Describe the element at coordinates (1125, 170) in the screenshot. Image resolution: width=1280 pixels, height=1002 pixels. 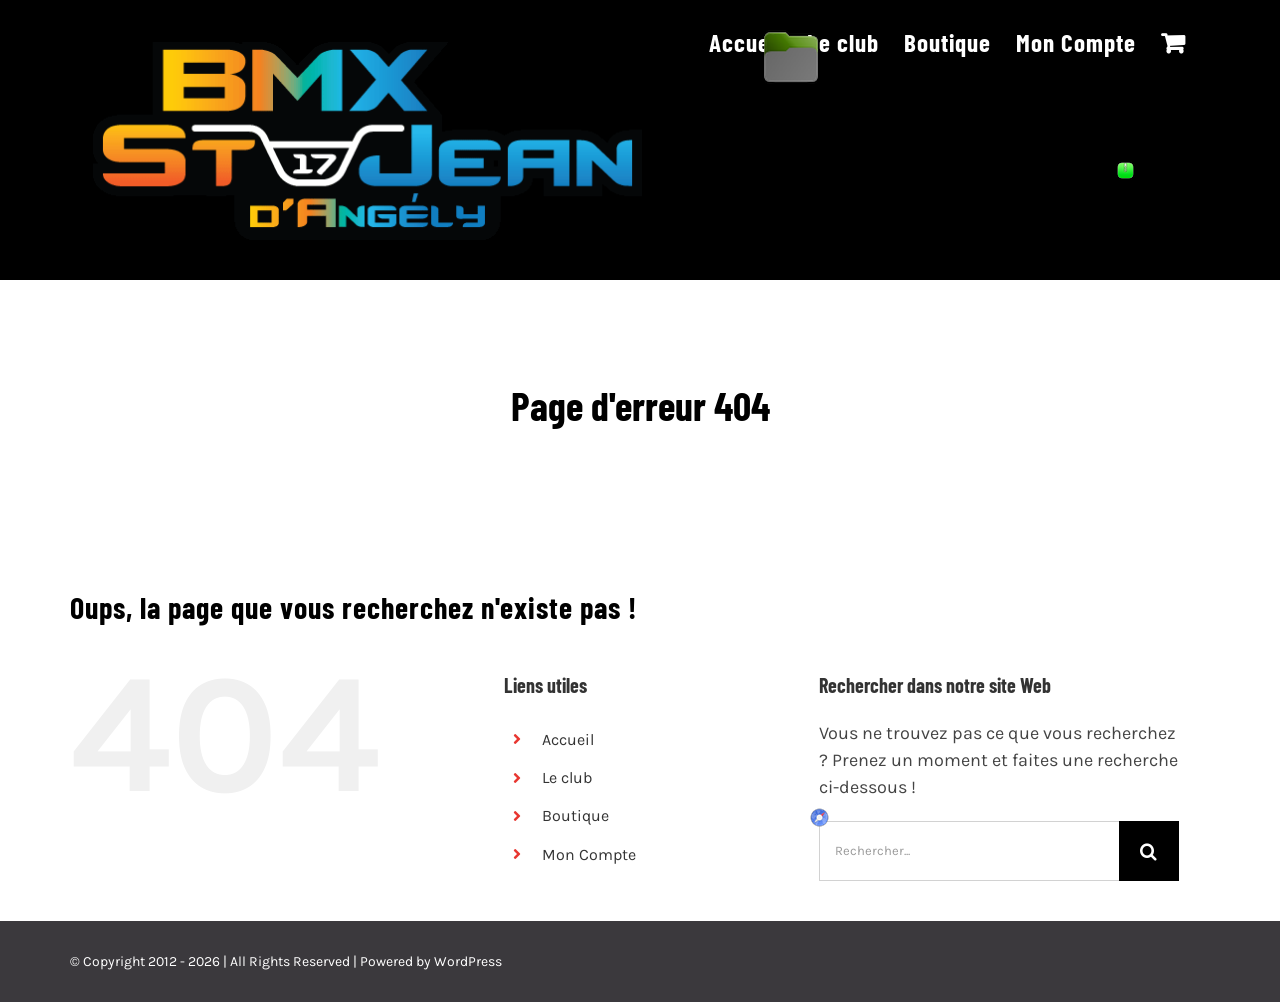
I see `open Archive Utility to compress or extract files` at that location.